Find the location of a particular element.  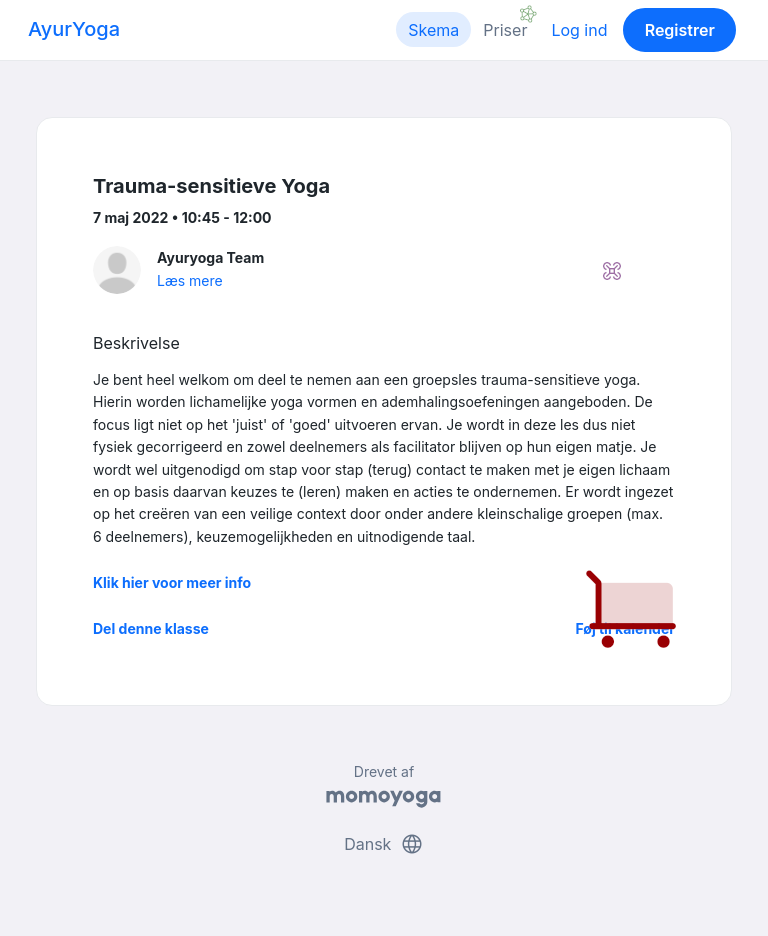

access drone controls is located at coordinates (612, 271).